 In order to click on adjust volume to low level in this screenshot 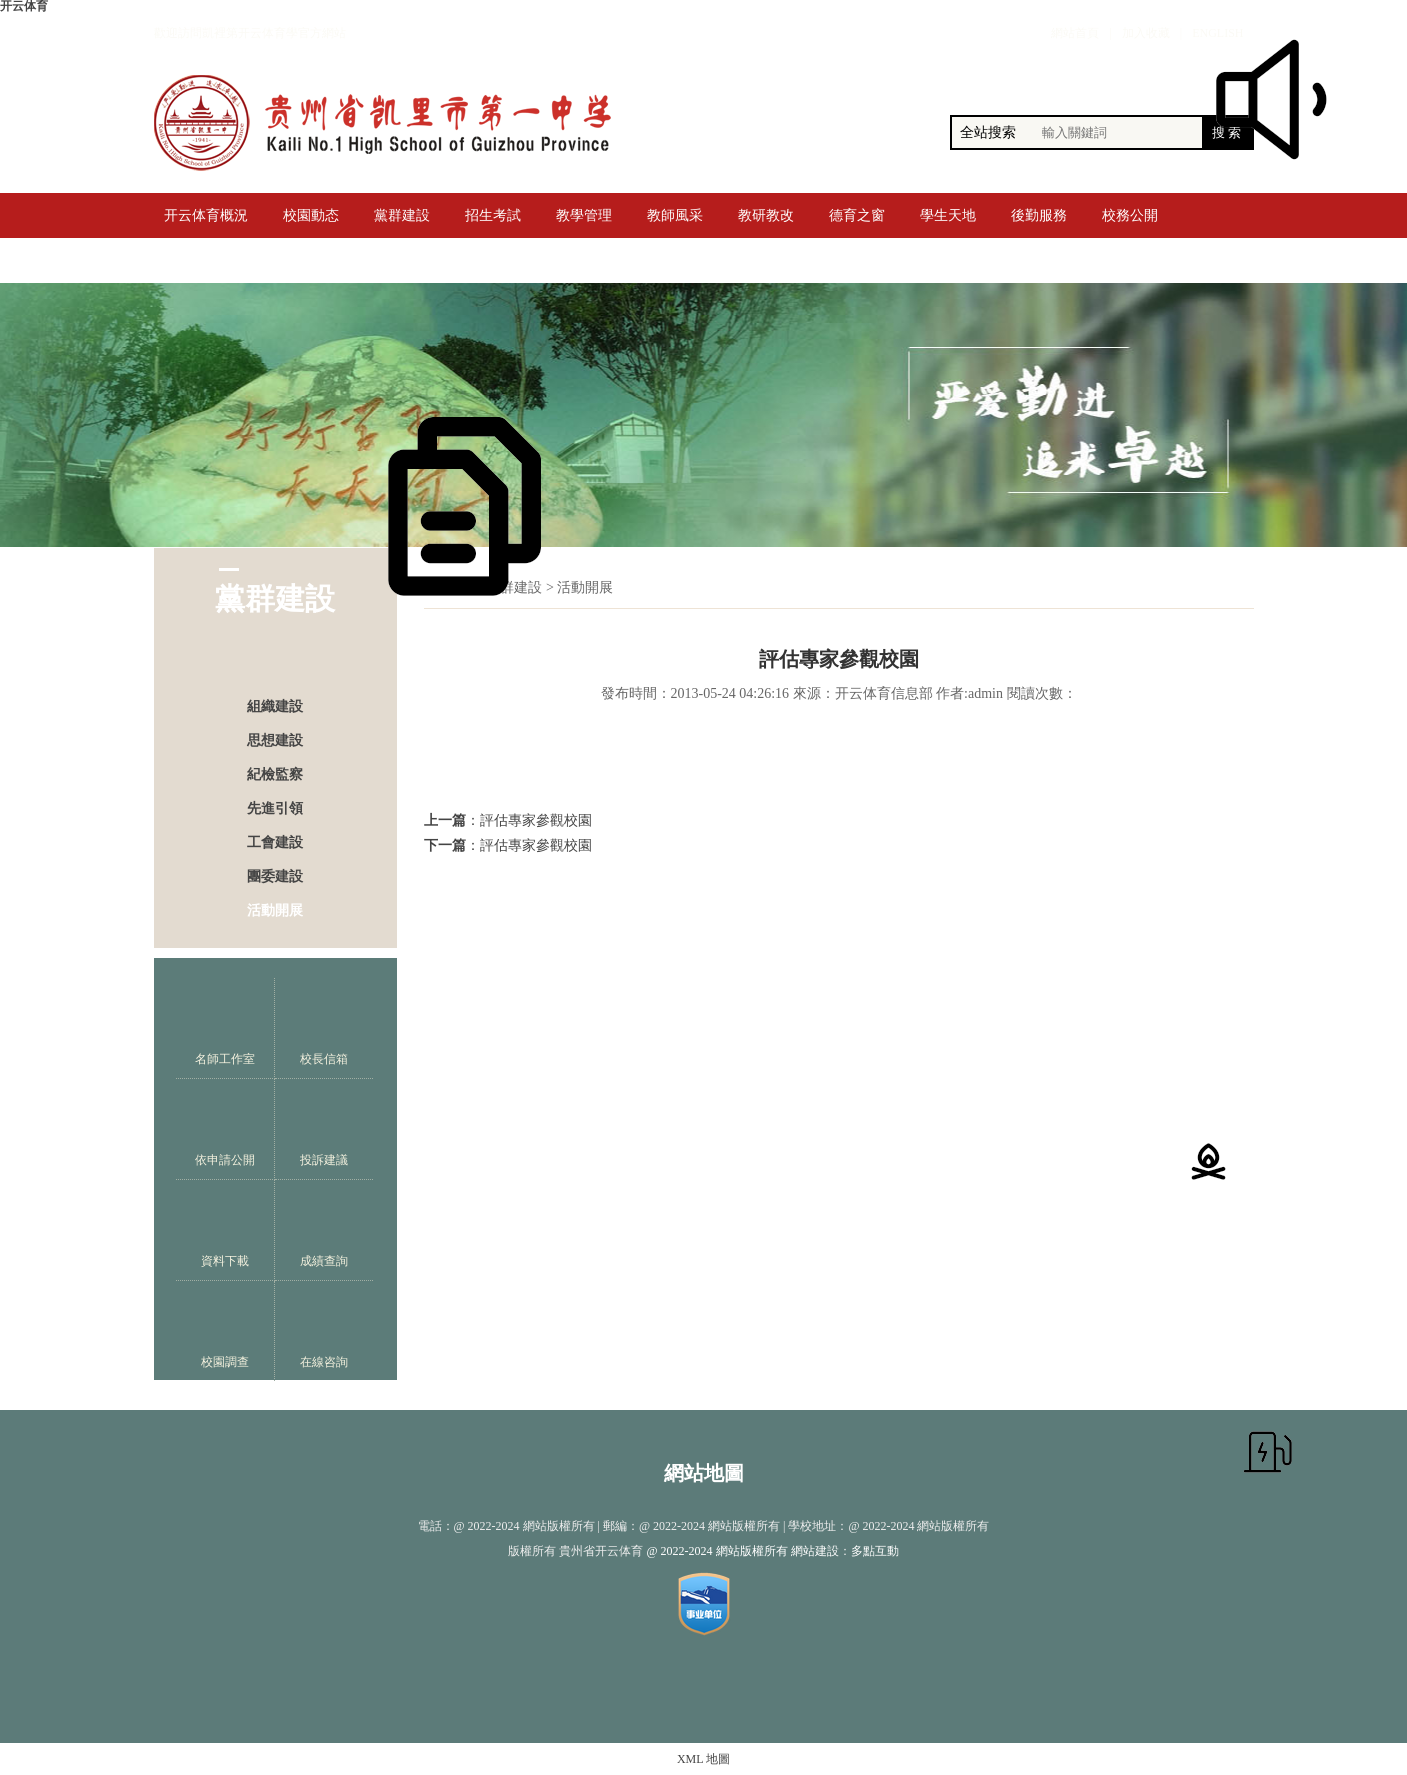, I will do `click(1280, 99)`.